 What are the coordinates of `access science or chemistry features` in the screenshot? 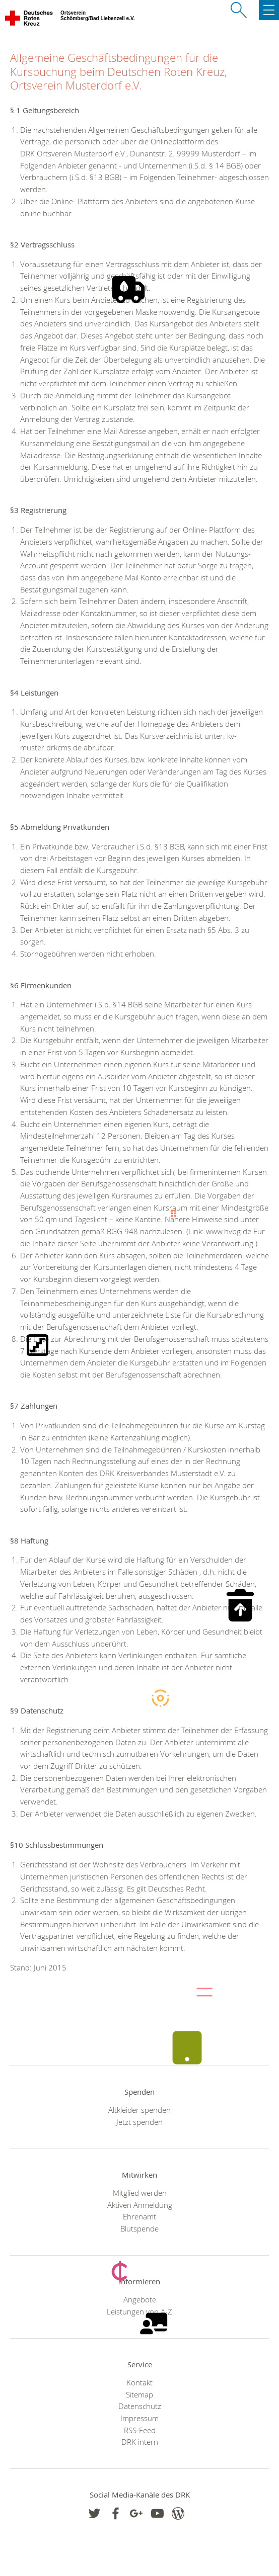 It's located at (160, 1698).